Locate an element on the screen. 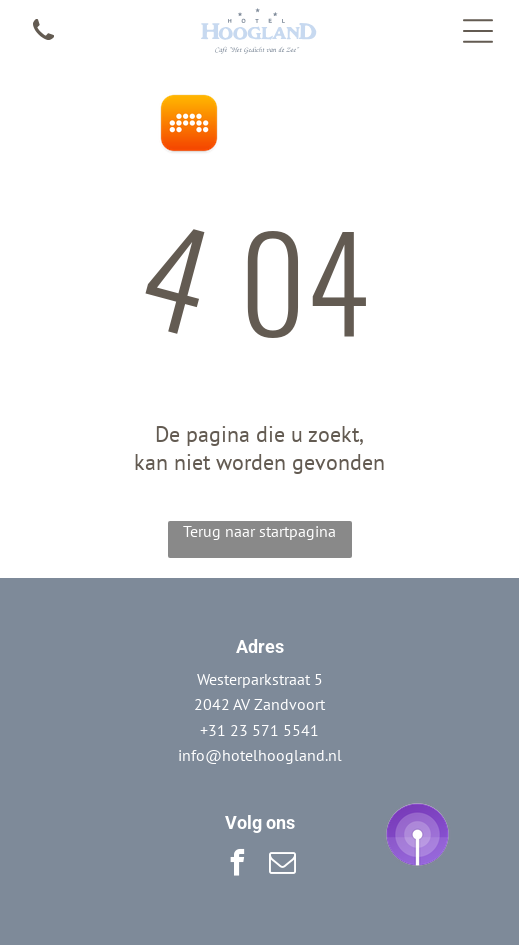 This screenshot has width=519, height=945. open bitwig studio music production software is located at coordinates (189, 123).